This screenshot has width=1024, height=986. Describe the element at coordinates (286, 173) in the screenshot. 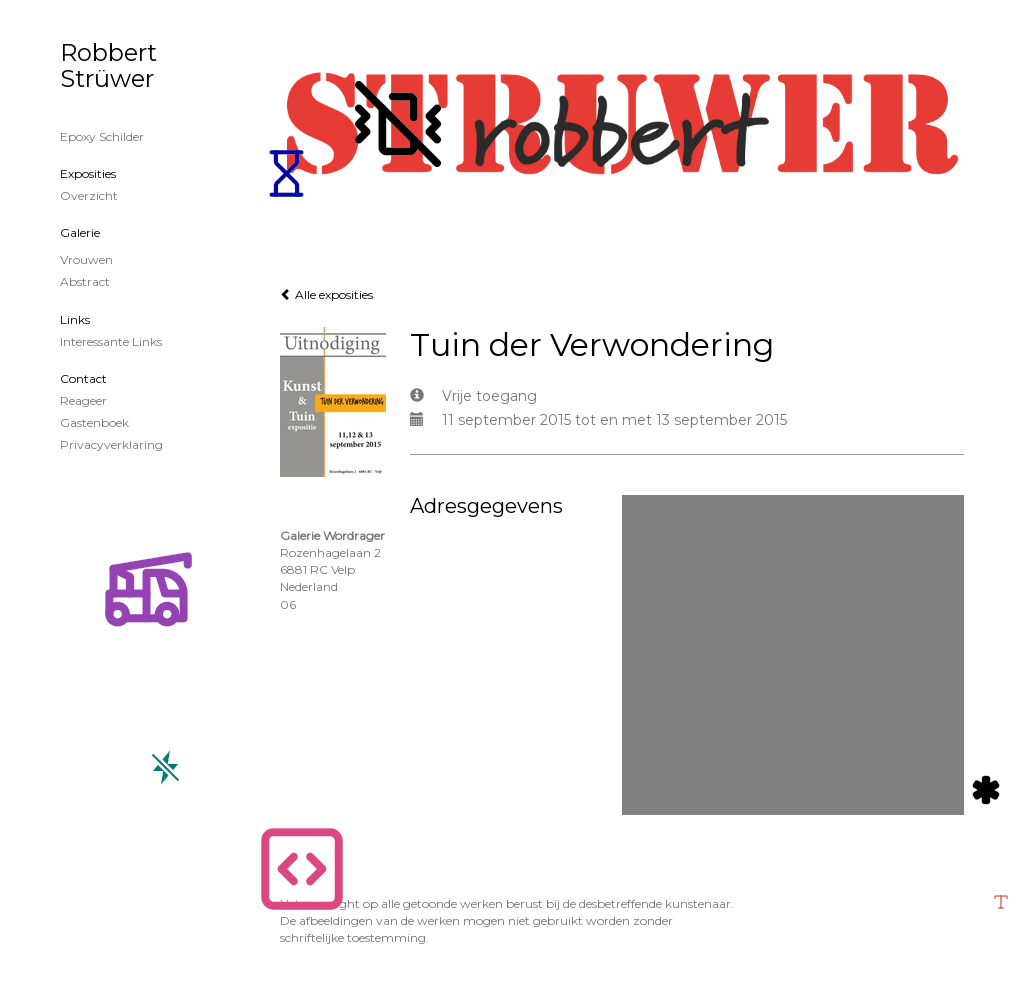

I see `indicates loading or processing in progress` at that location.